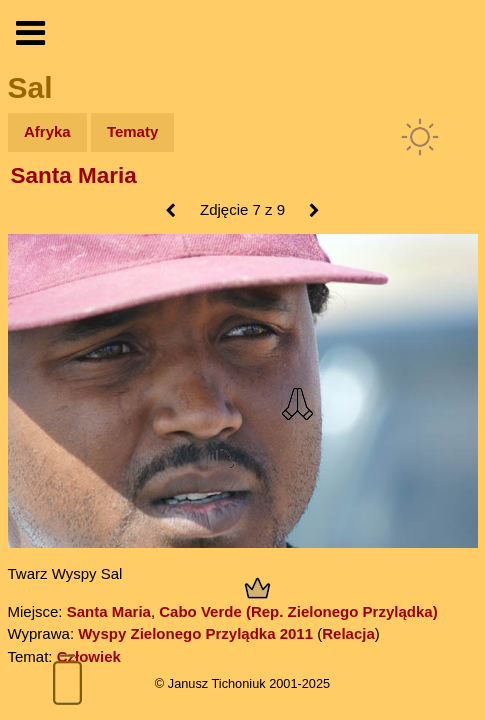 This screenshot has width=485, height=720. I want to click on indicates battery is empty or critically low, so click(67, 680).